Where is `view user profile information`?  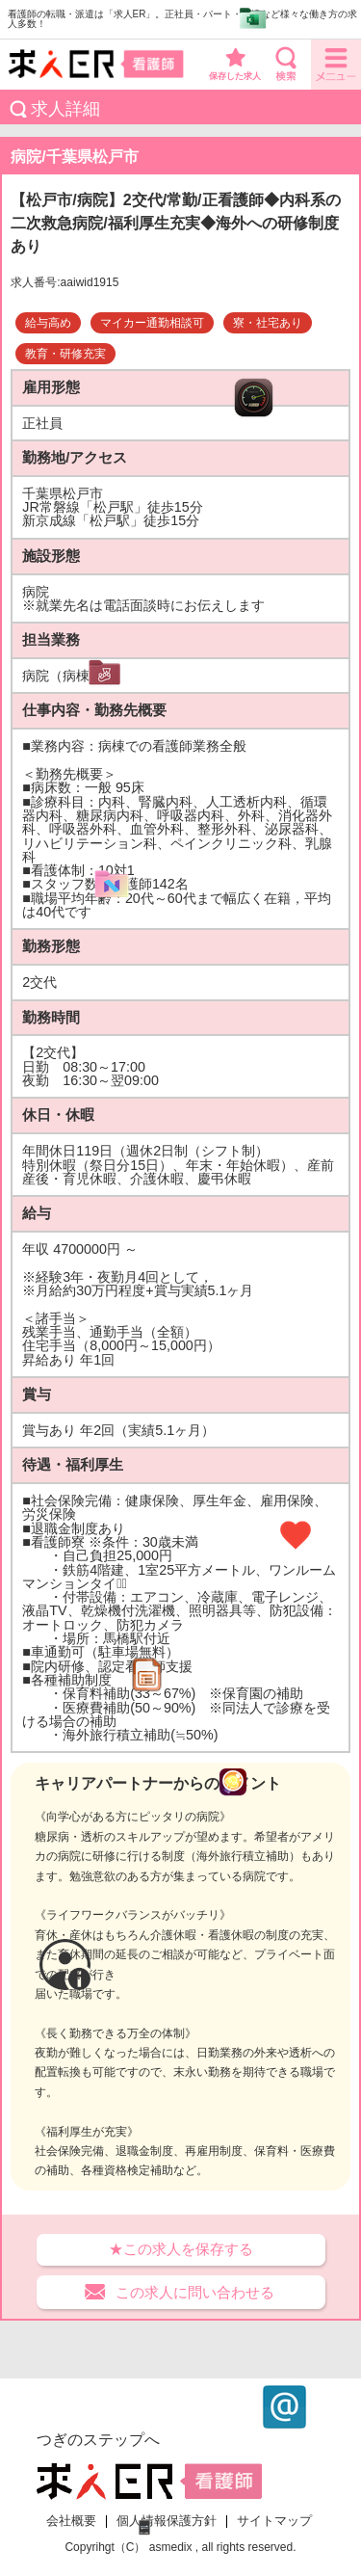
view user profile information is located at coordinates (64, 1964).